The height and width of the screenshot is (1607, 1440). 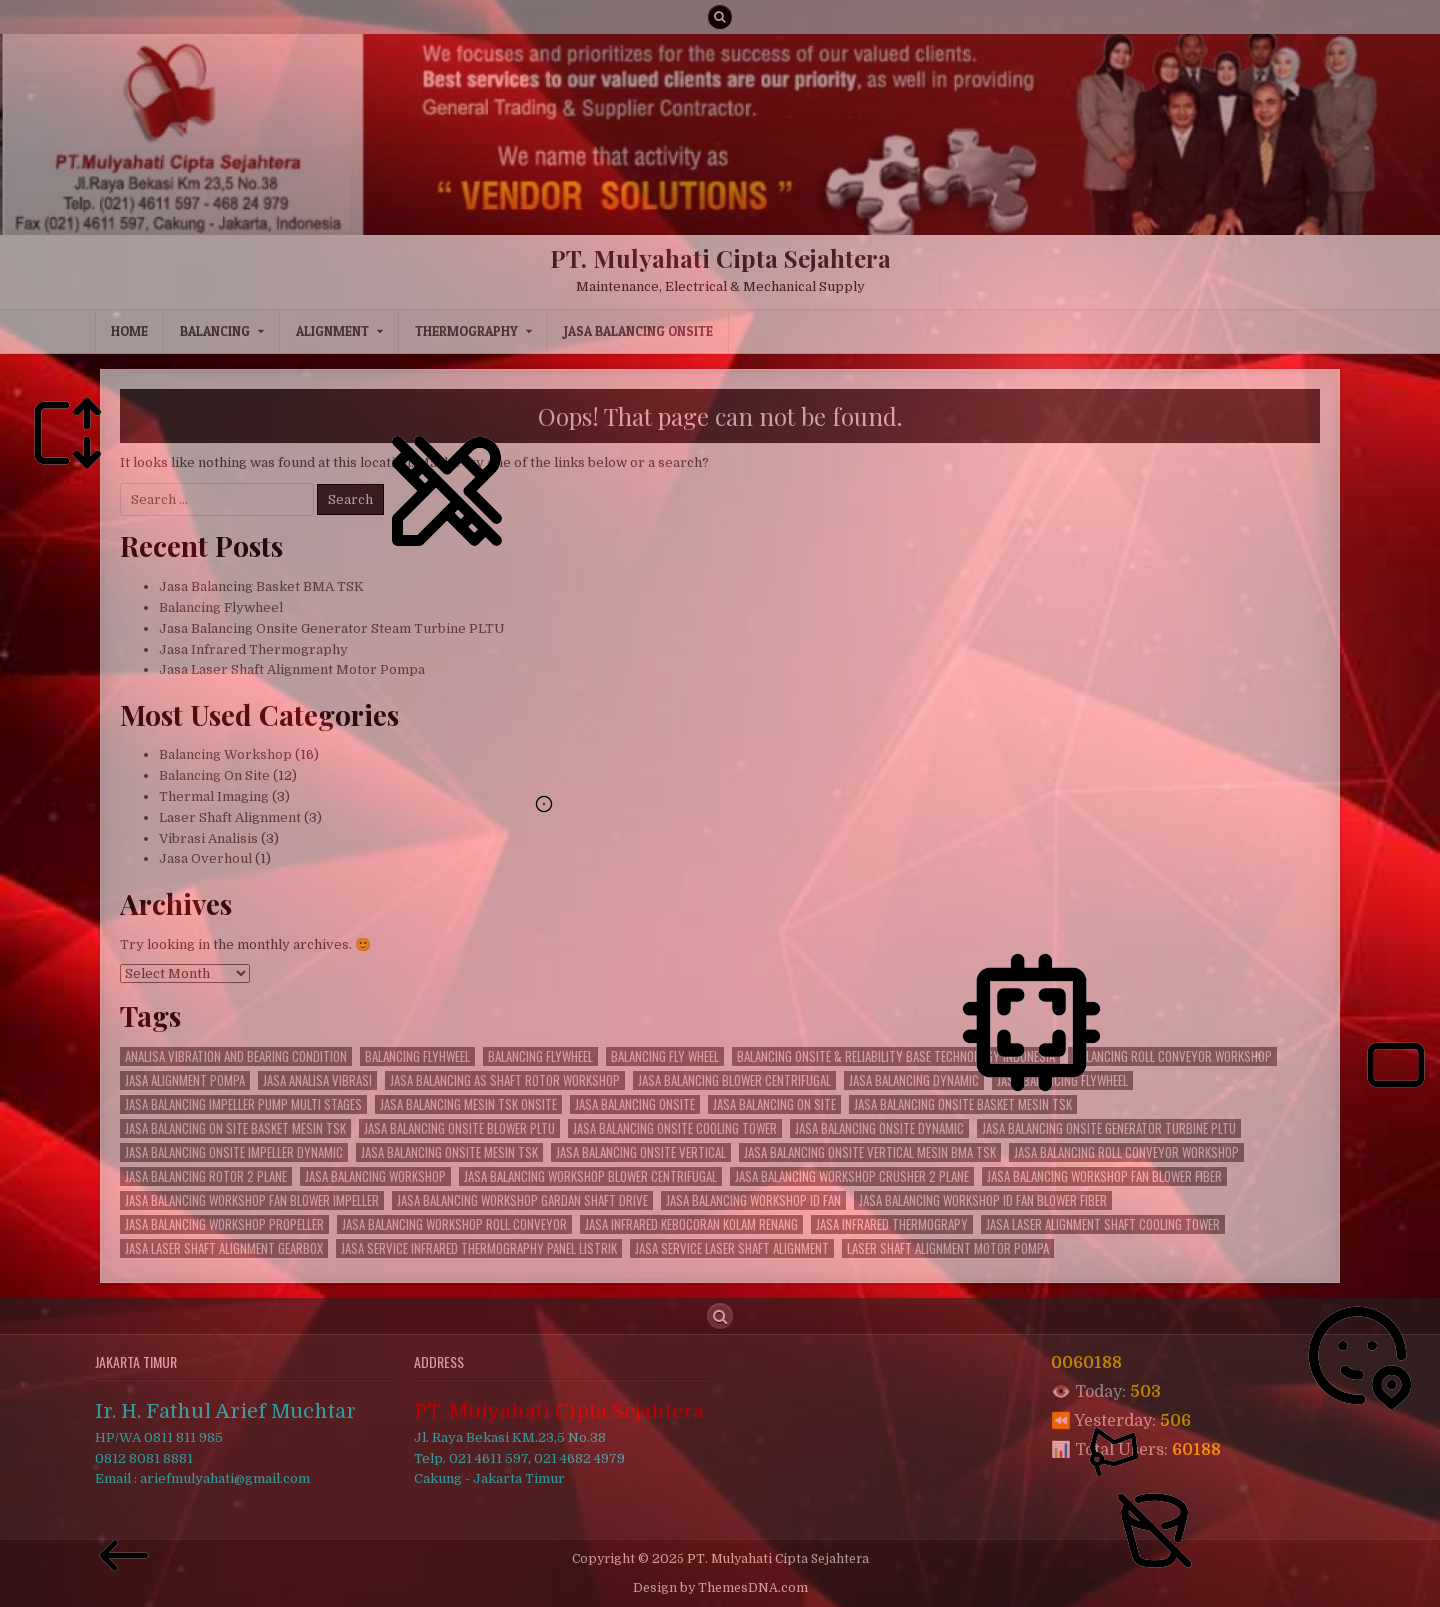 What do you see at coordinates (1396, 1065) in the screenshot?
I see `crop image to 7:5 aspect ratio` at bounding box center [1396, 1065].